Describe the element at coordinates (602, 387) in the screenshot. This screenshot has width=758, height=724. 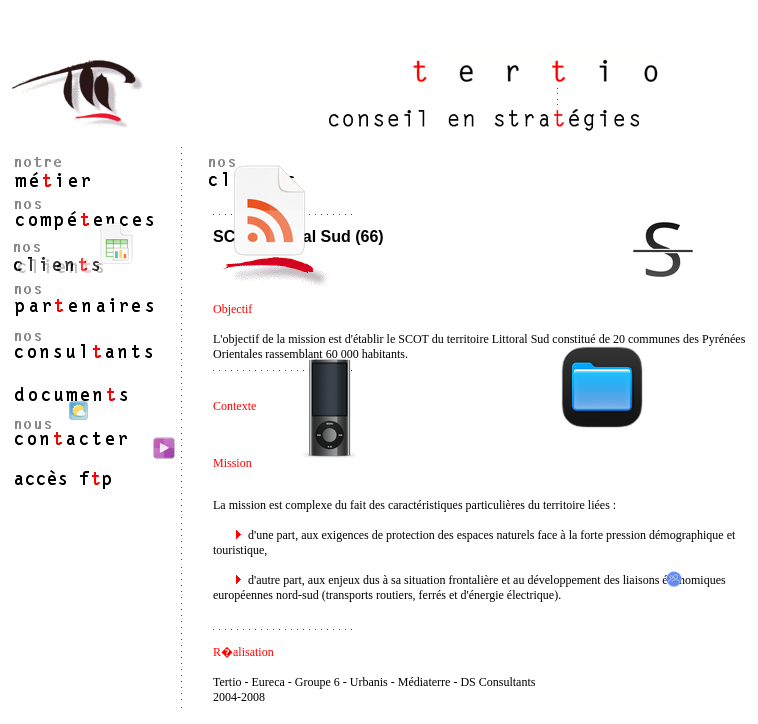
I see `open the files app` at that location.